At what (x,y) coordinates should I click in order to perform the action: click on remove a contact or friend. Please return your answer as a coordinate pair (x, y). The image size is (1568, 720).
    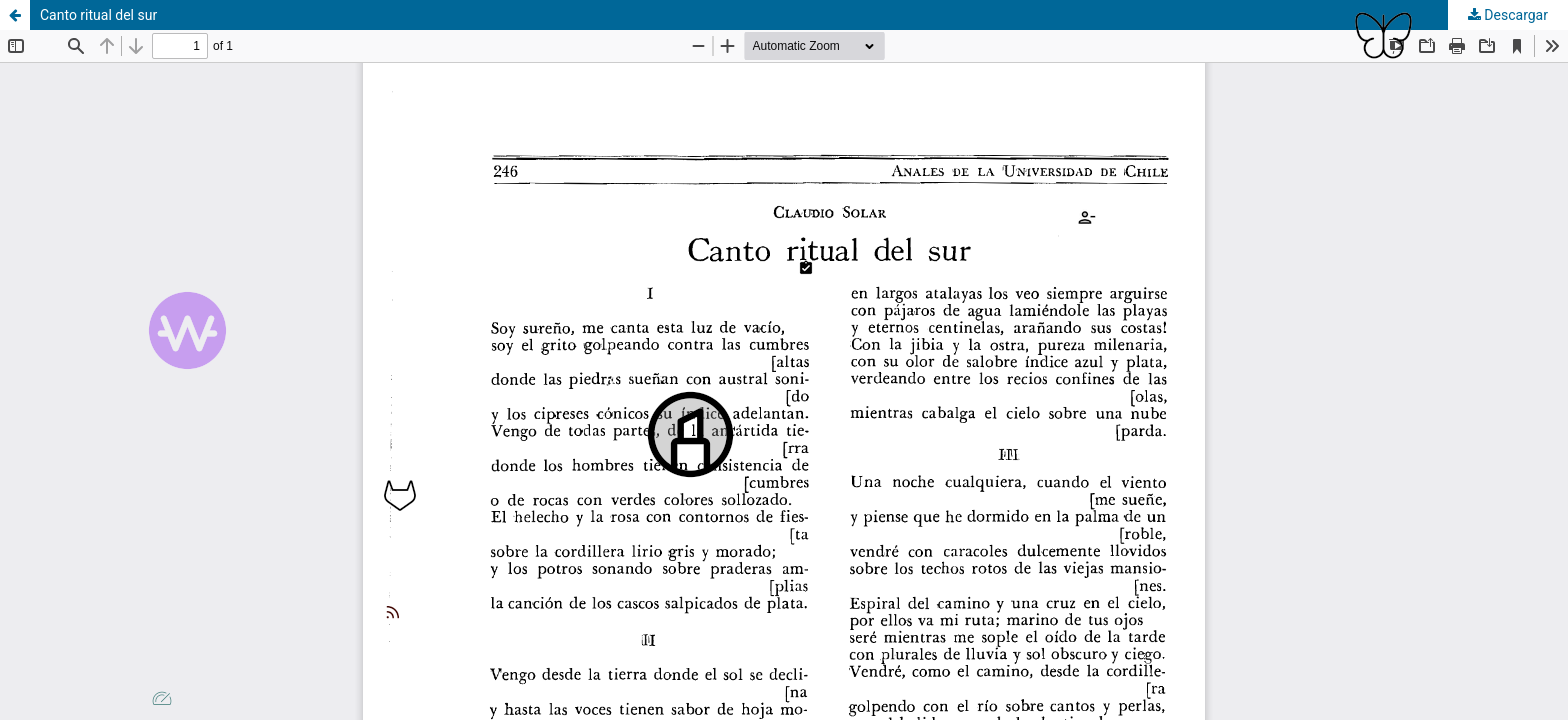
    Looking at the image, I should click on (1086, 217).